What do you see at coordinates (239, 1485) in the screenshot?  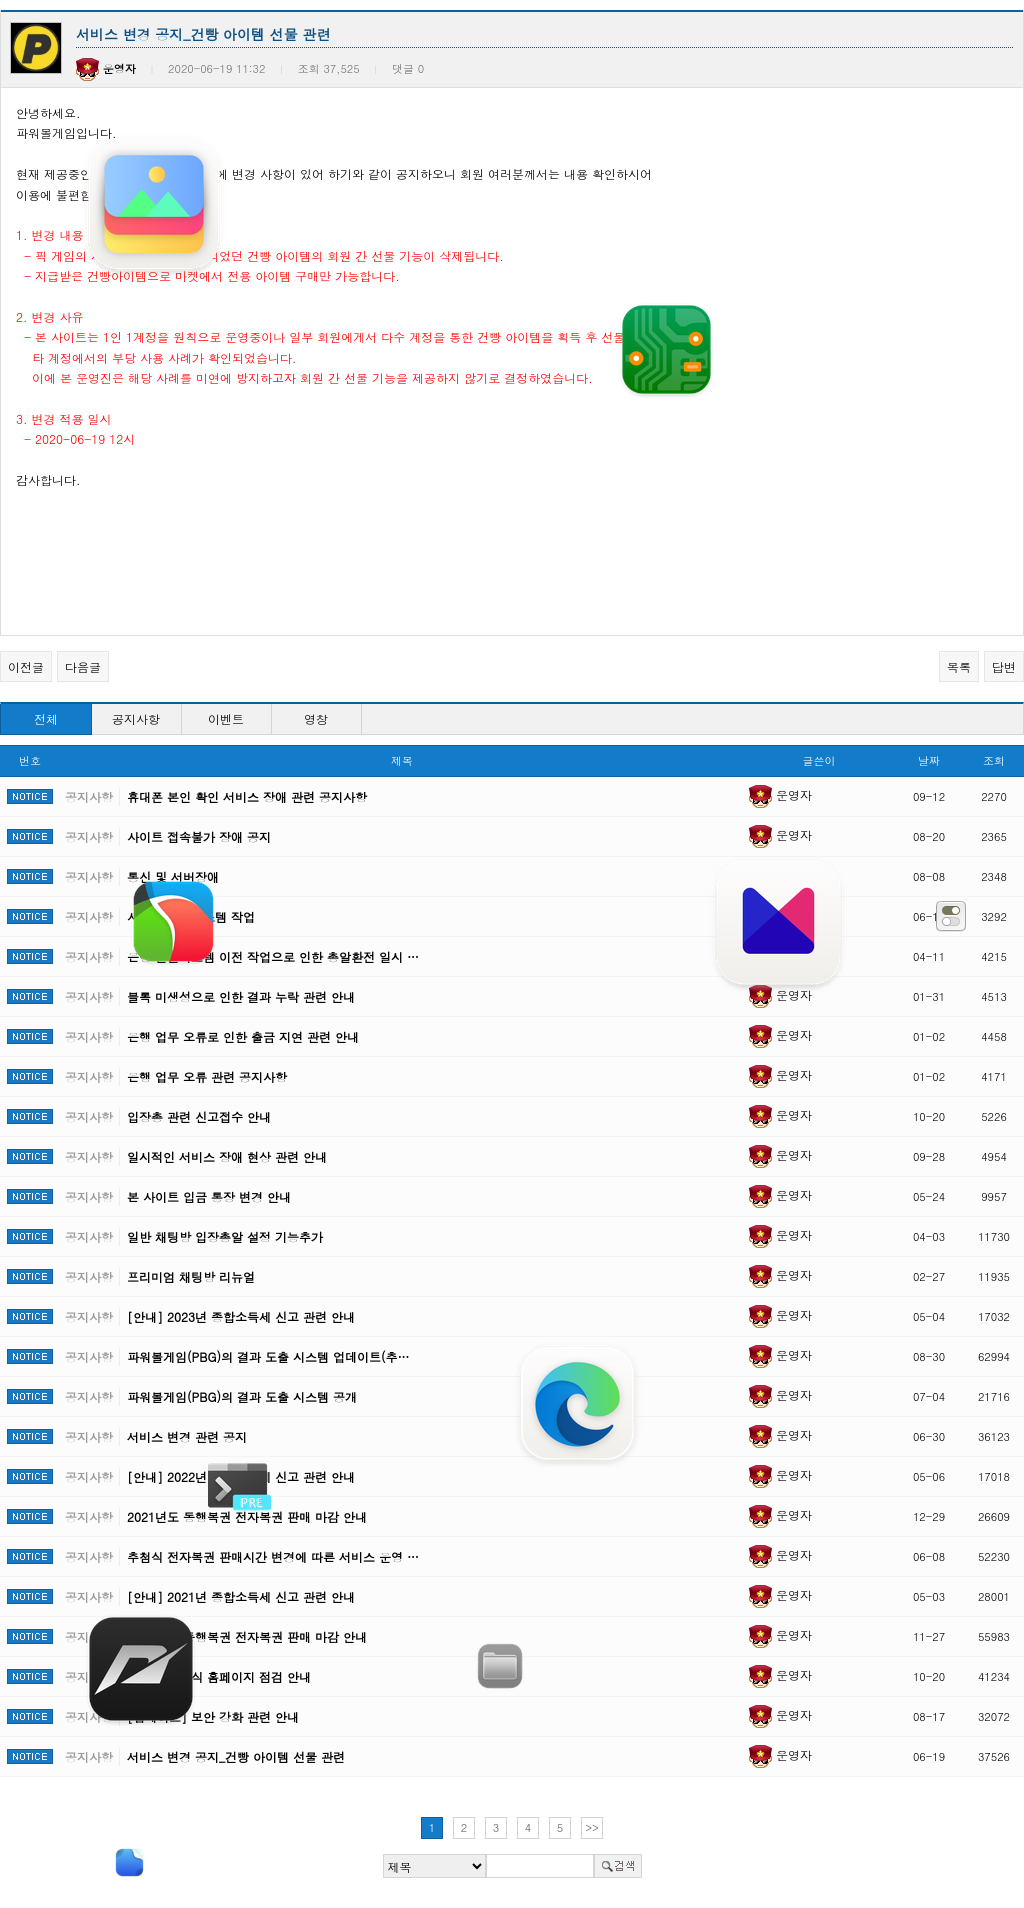 I see `open windows terminal preview app` at bounding box center [239, 1485].